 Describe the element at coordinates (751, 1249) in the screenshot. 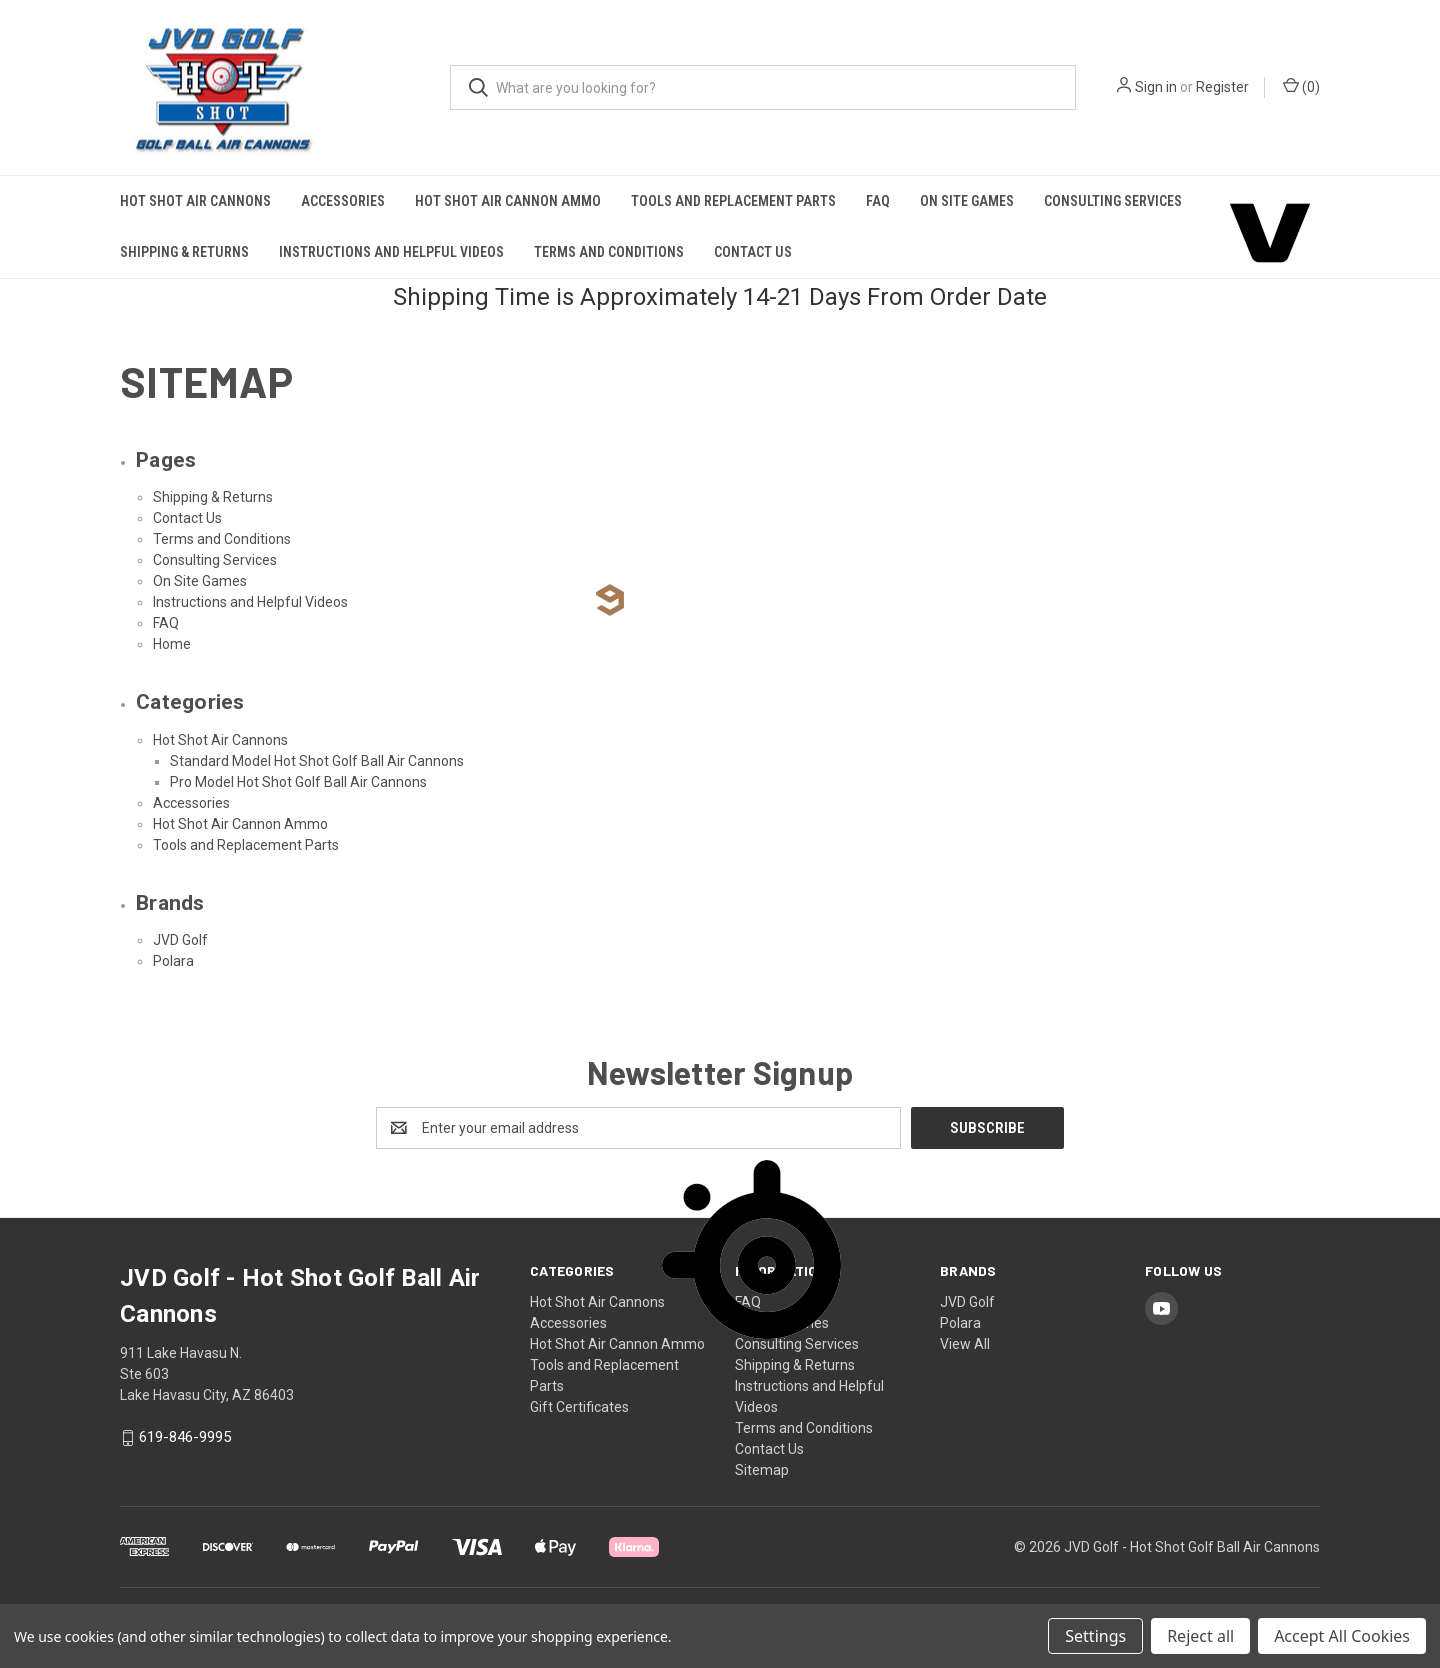

I see `visit the SteelSeries website or store` at that location.